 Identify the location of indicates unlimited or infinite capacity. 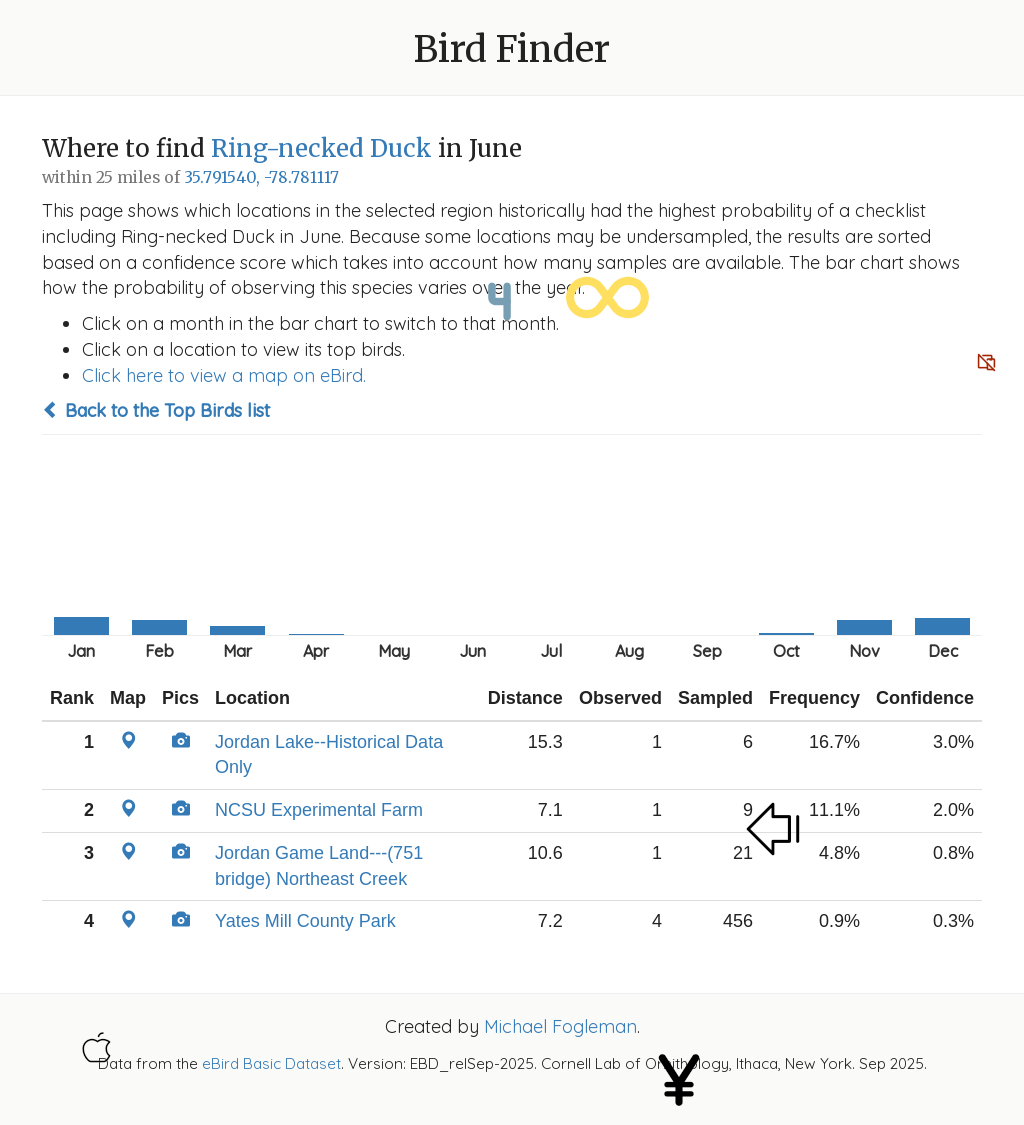
(607, 297).